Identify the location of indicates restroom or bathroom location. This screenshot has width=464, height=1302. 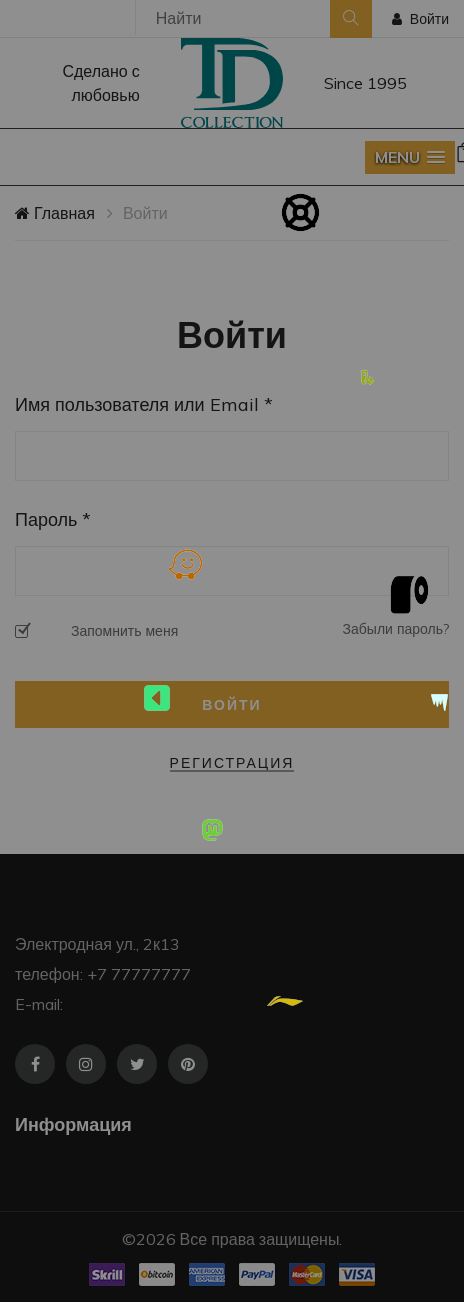
(409, 592).